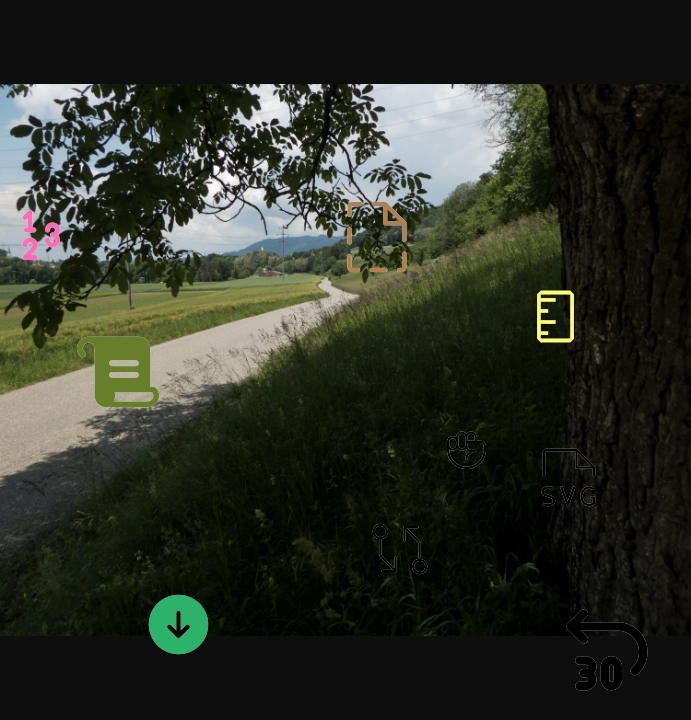 The height and width of the screenshot is (720, 691). I want to click on view file differences in version control, so click(400, 549).